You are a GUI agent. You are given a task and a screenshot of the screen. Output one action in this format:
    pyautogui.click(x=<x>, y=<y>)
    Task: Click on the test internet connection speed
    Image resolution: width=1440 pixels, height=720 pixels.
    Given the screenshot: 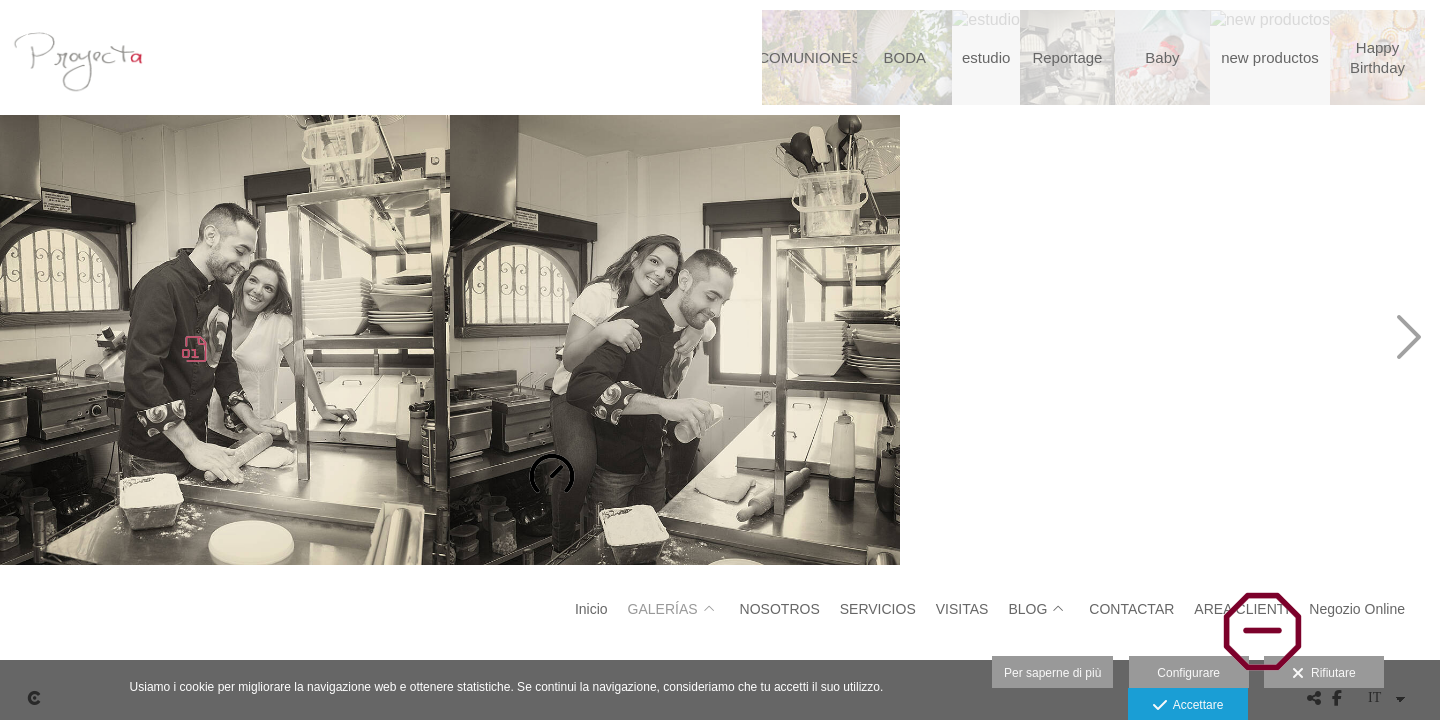 What is the action you would take?
    pyautogui.click(x=552, y=474)
    